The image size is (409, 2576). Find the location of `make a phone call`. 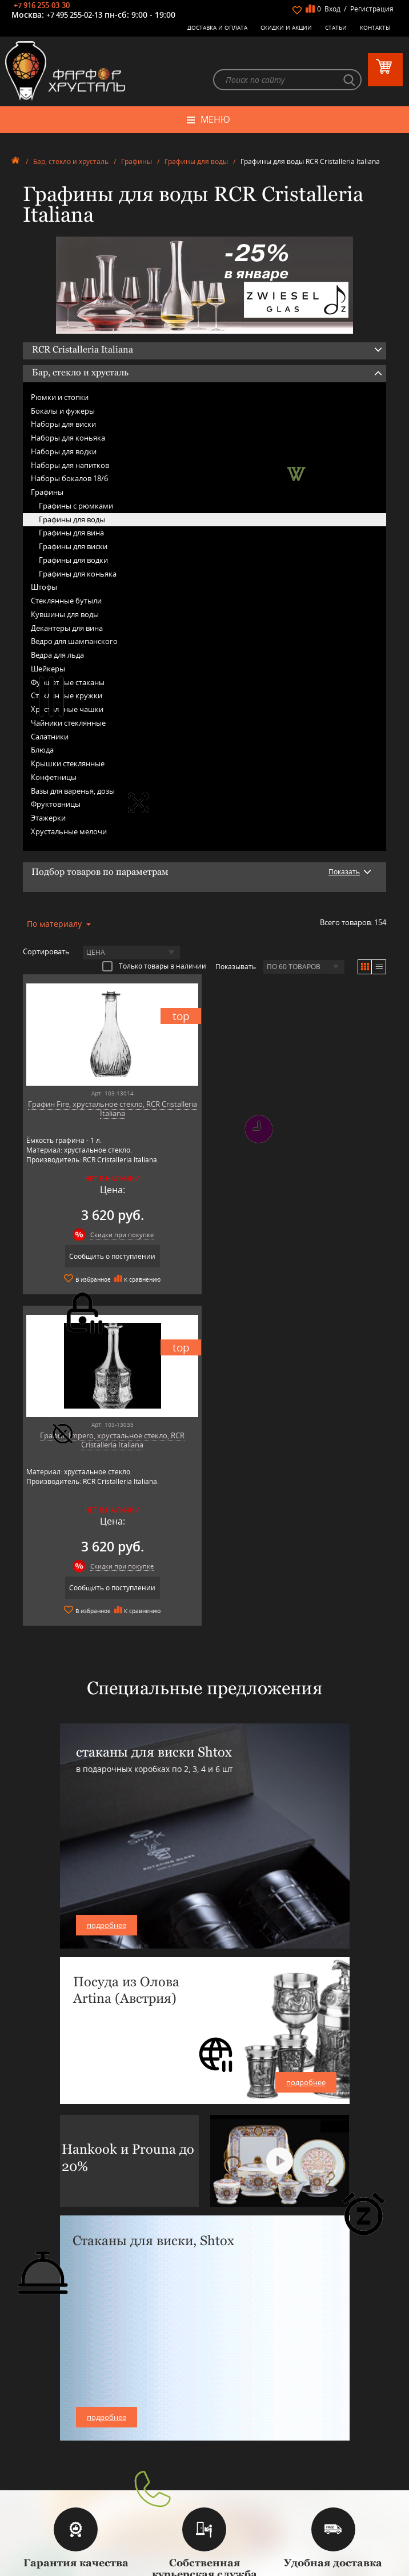

make a phone call is located at coordinates (152, 2490).